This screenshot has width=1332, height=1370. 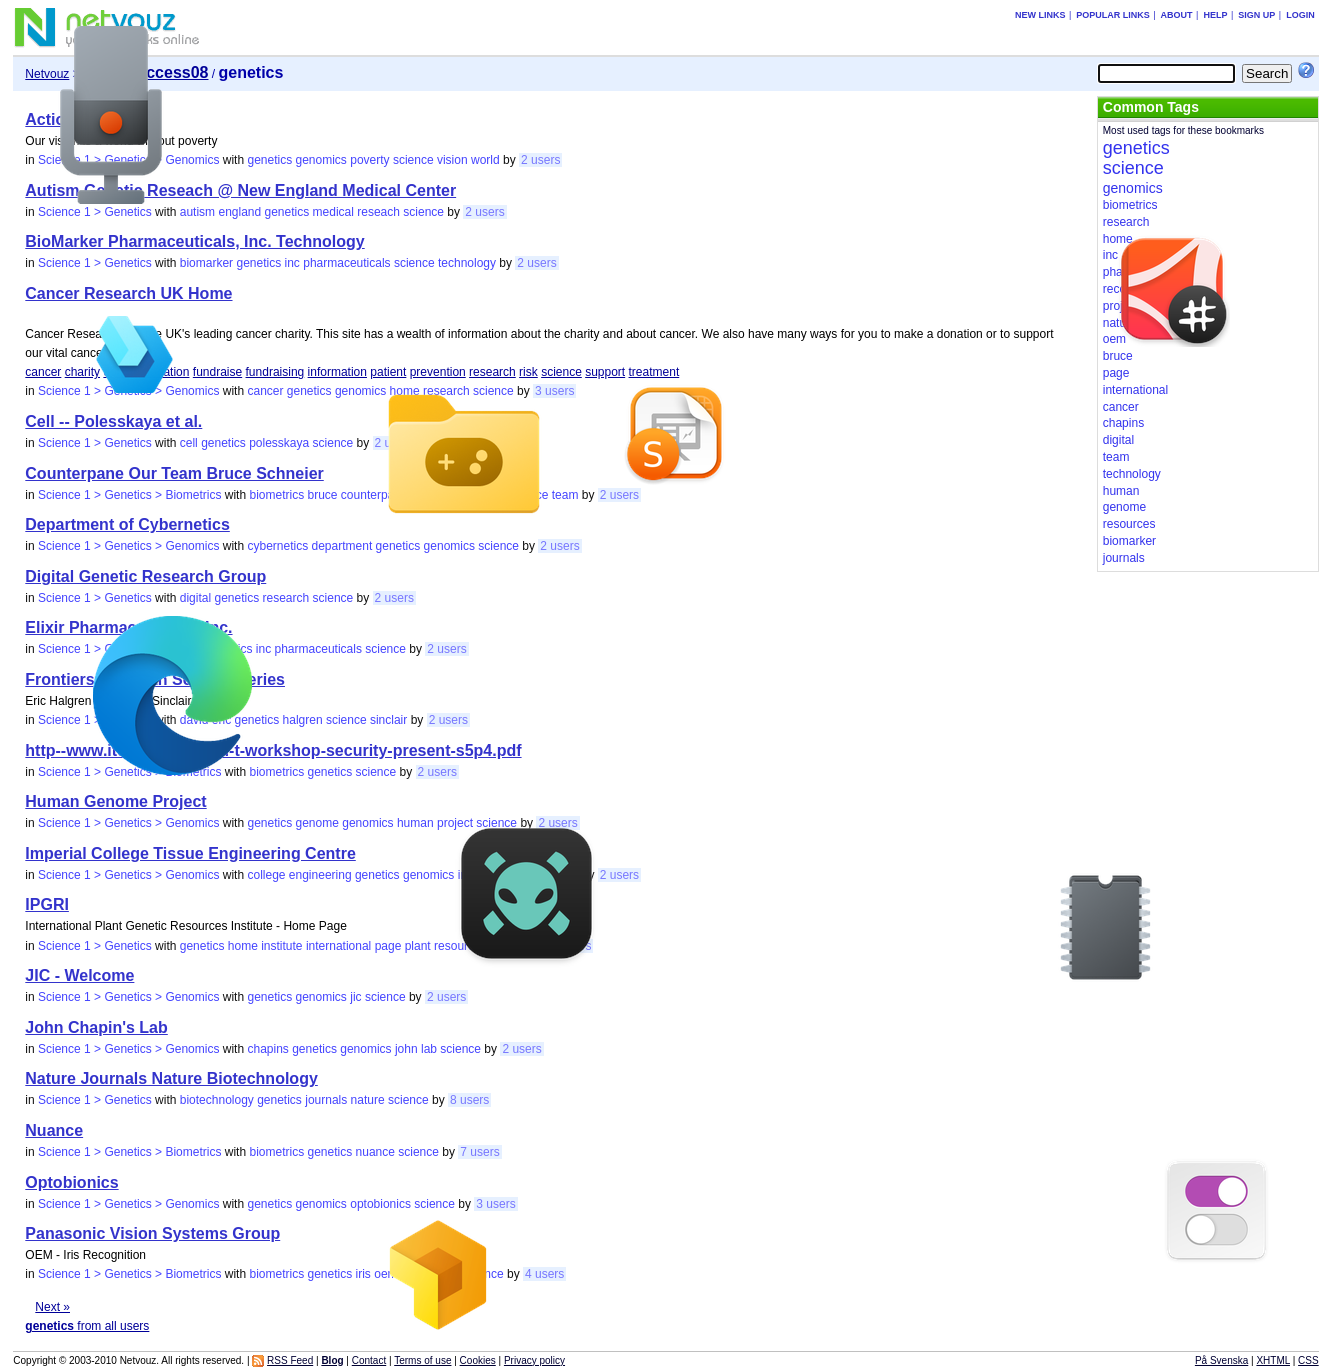 What do you see at coordinates (134, 354) in the screenshot?
I see `open Microsoft Dynamics 365 application` at bounding box center [134, 354].